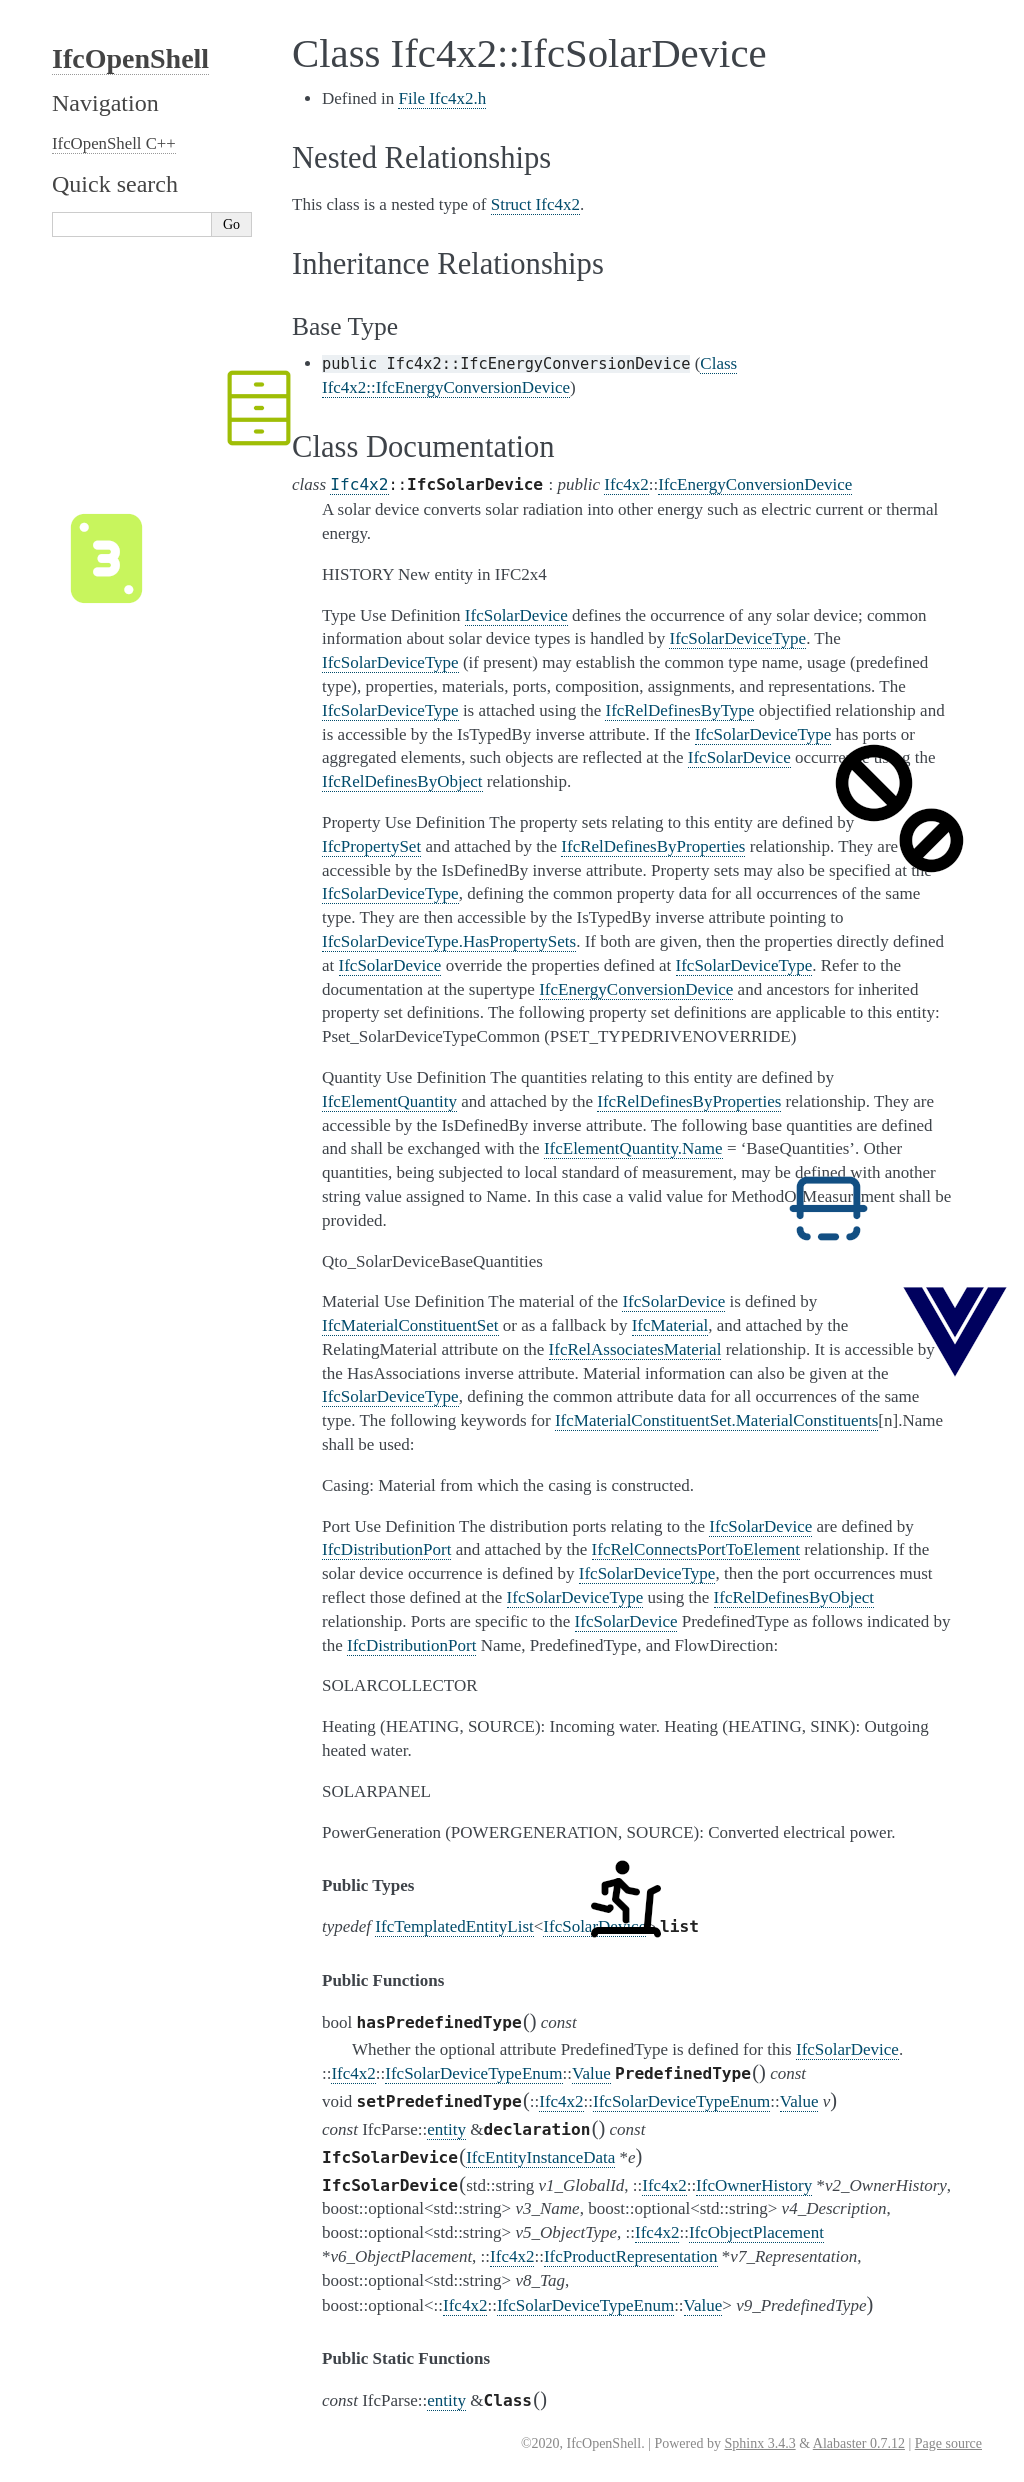 The image size is (1024, 2482). What do you see at coordinates (955, 1332) in the screenshot?
I see `Vue.js framework logo` at bounding box center [955, 1332].